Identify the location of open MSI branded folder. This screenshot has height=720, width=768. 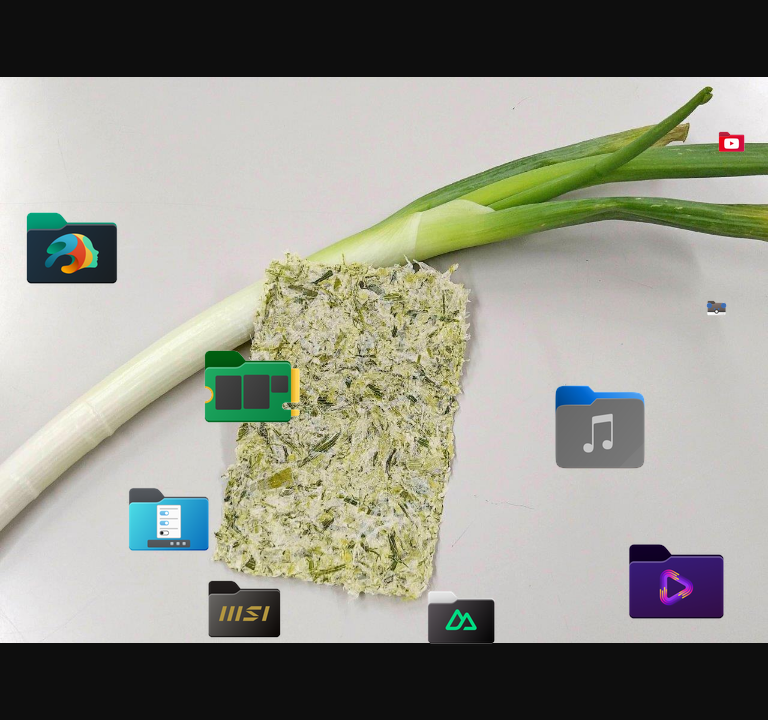
(244, 611).